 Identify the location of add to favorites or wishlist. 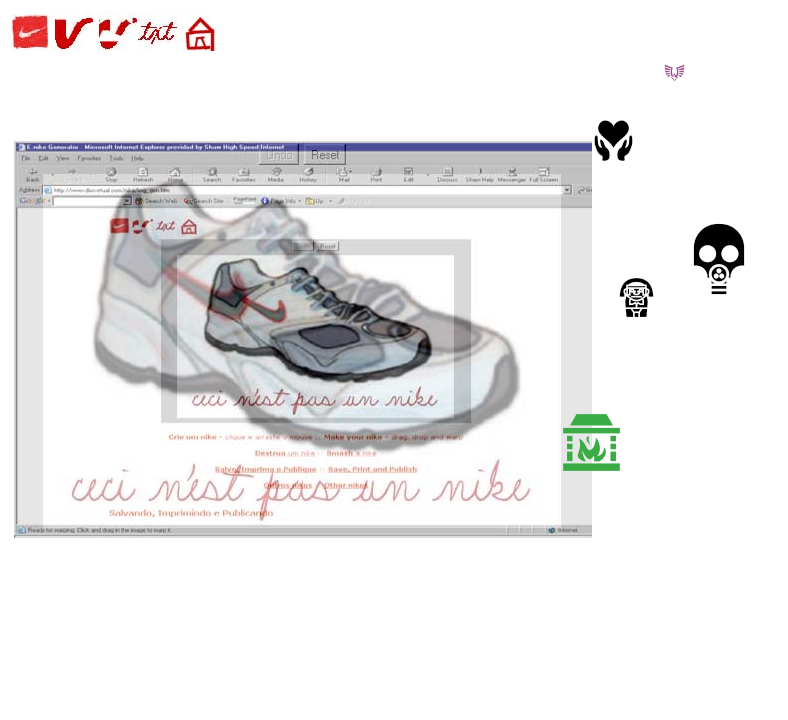
(613, 140).